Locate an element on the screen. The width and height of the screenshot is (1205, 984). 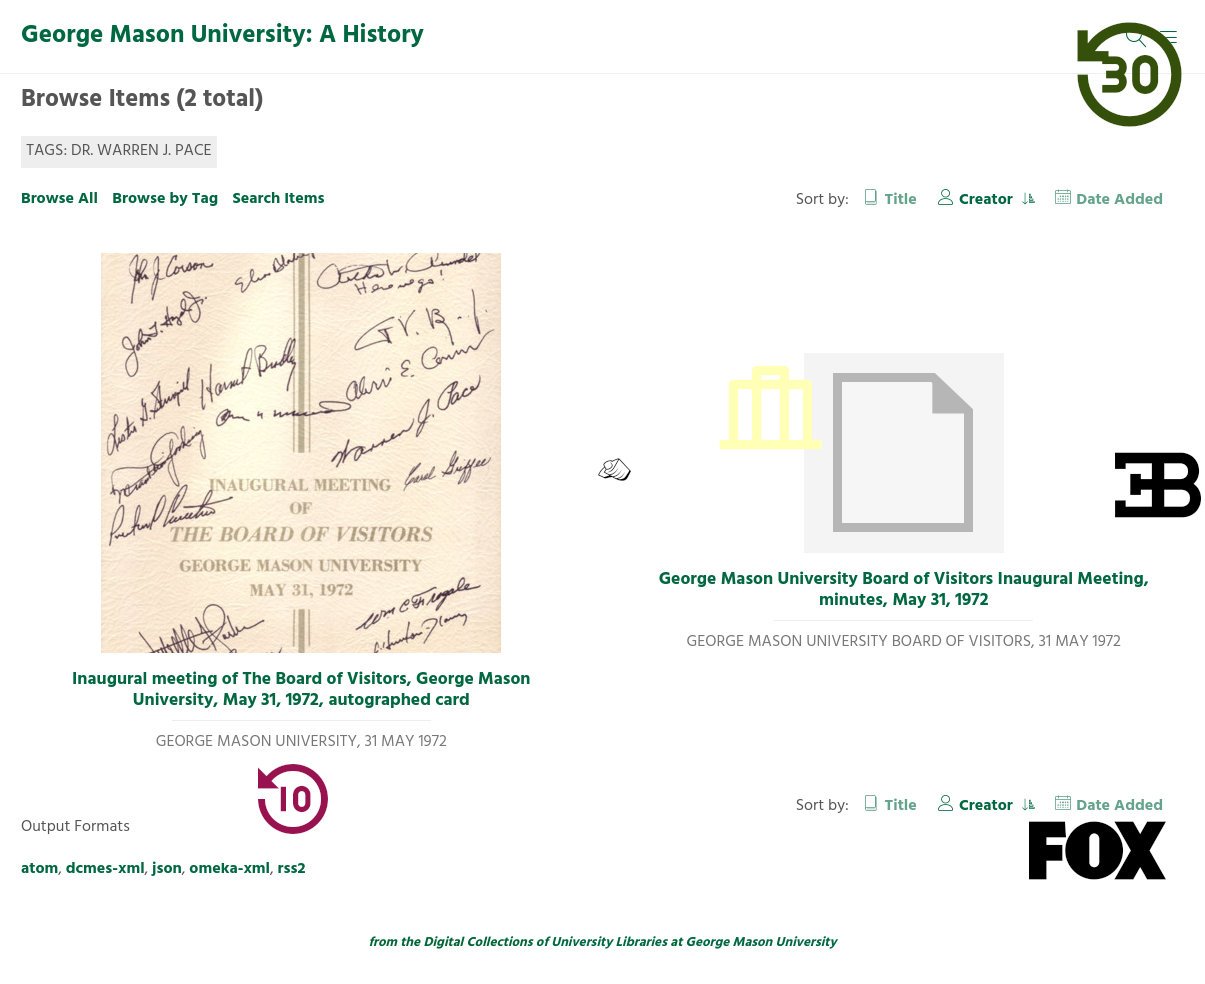
bugatti brand logo is located at coordinates (1158, 485).